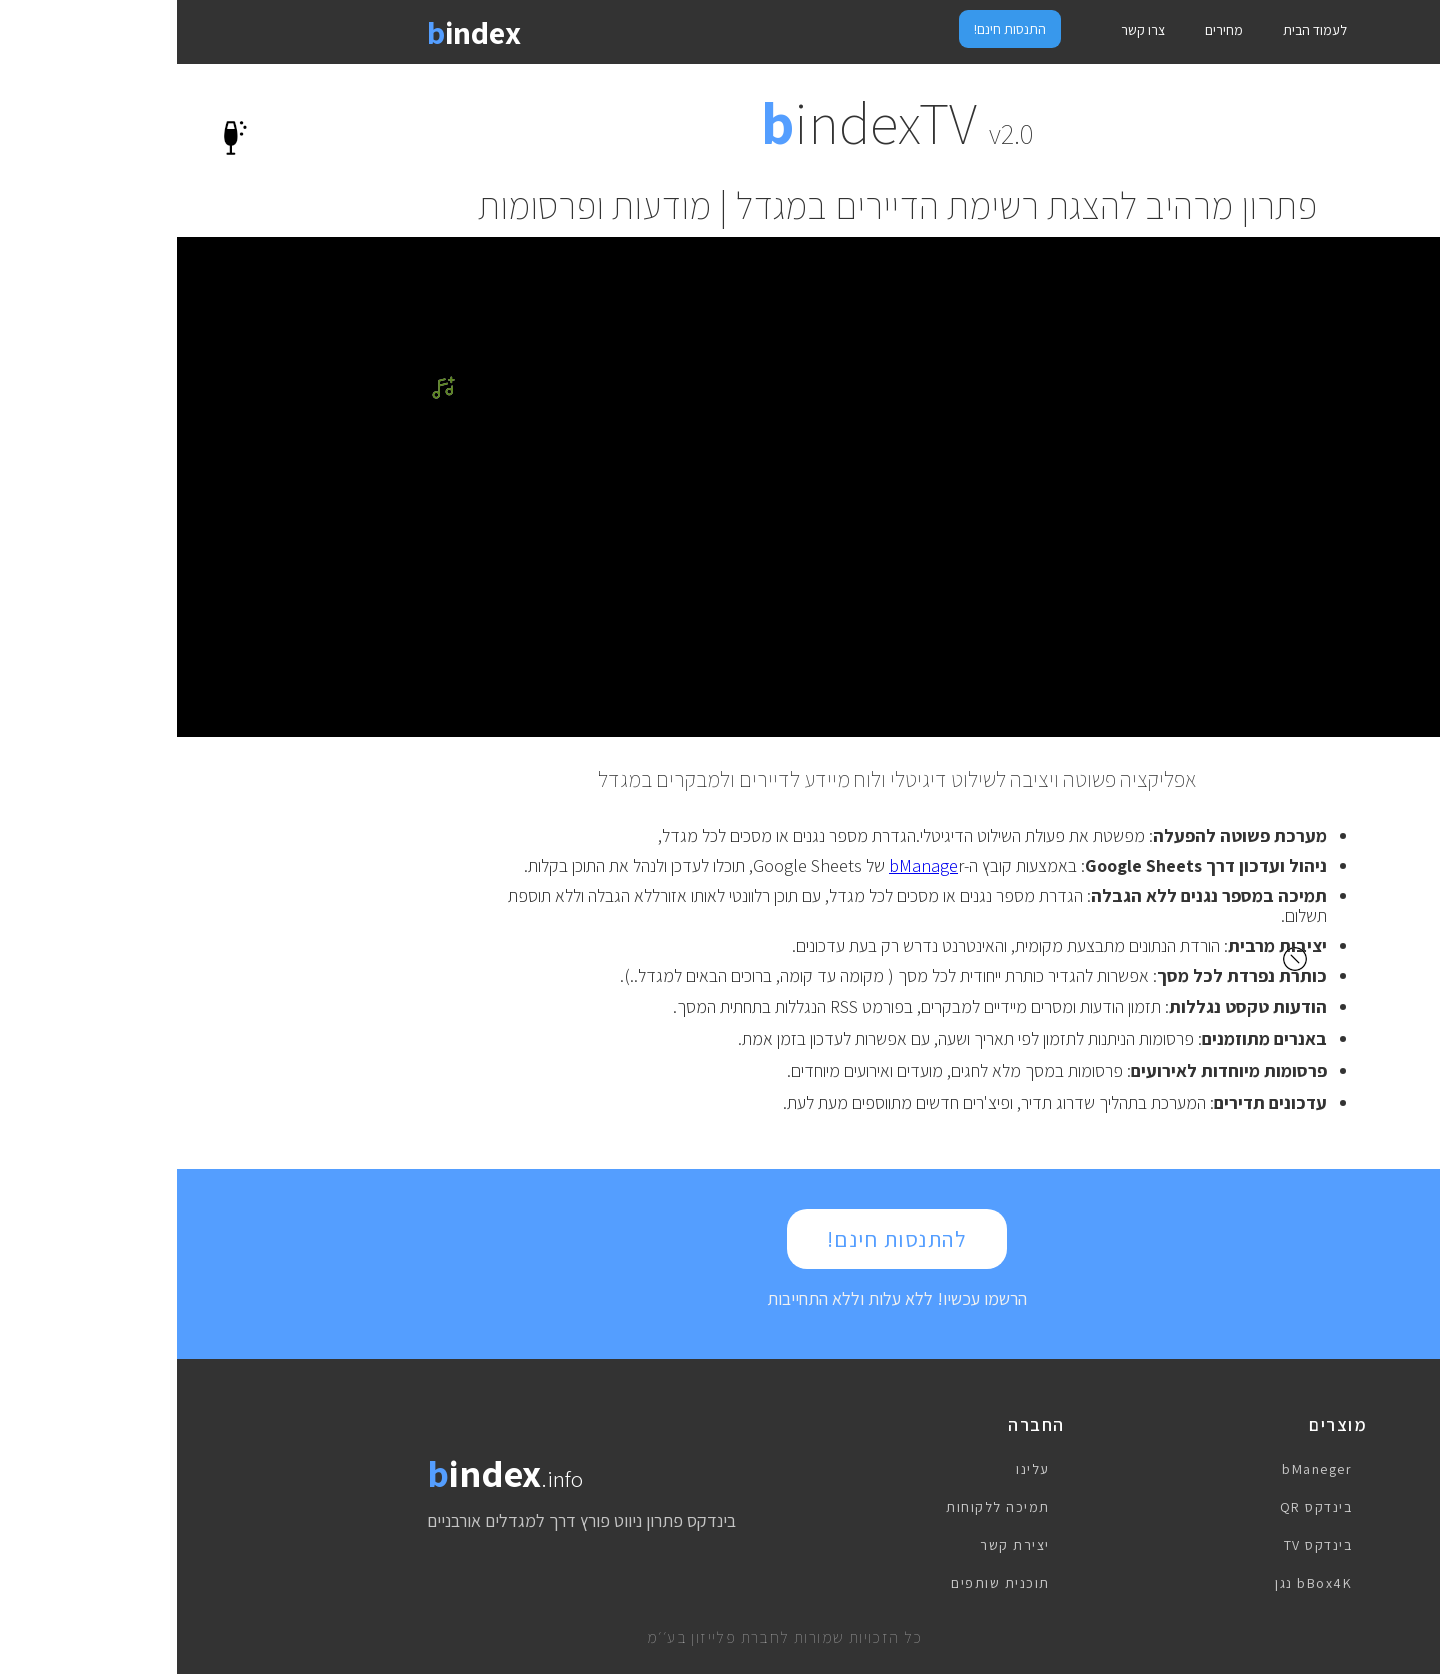  What do you see at coordinates (232, 138) in the screenshot?
I see `celebrate a completed milestone or achievement` at bounding box center [232, 138].